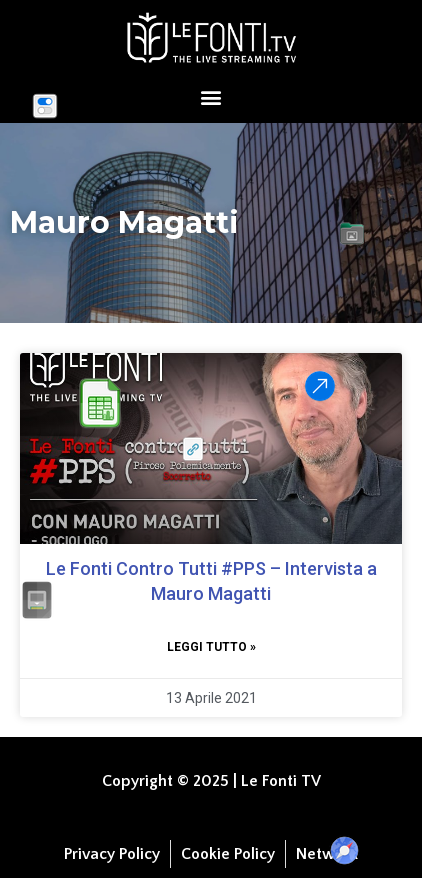 The height and width of the screenshot is (878, 422). What do you see at coordinates (45, 106) in the screenshot?
I see `open desktop preferences and settings` at bounding box center [45, 106].